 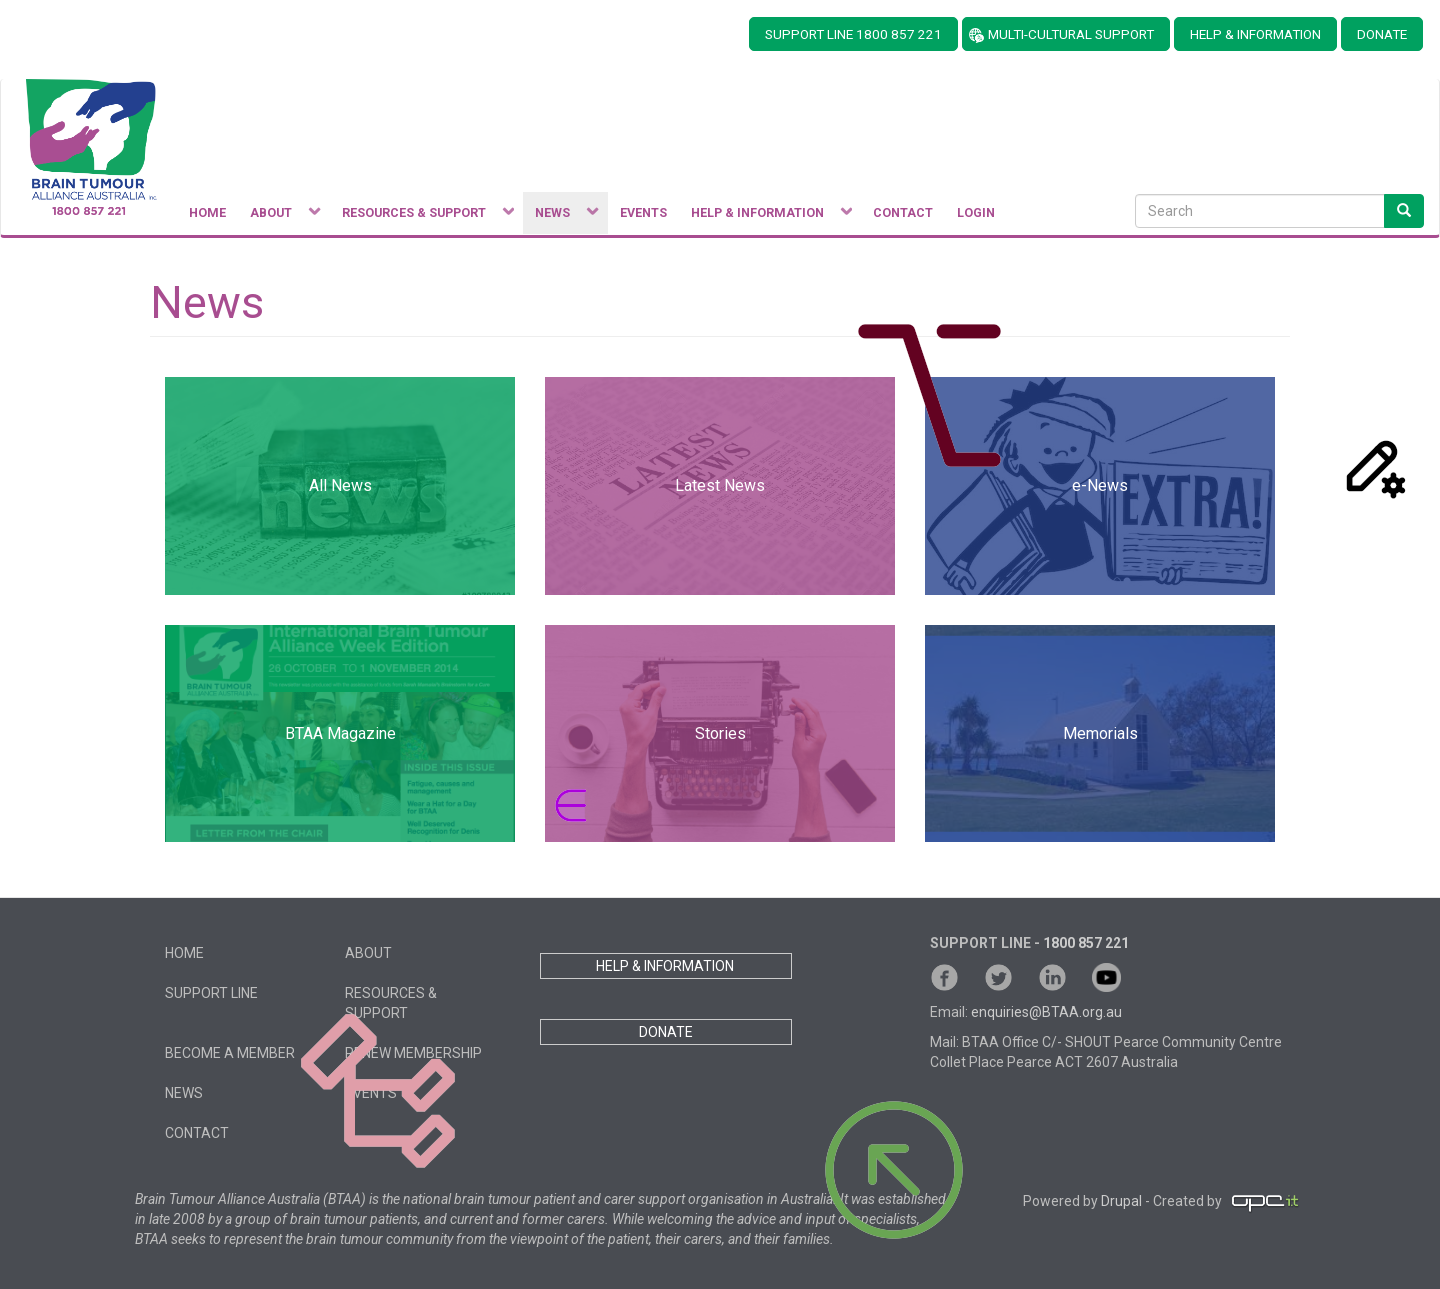 What do you see at coordinates (929, 395) in the screenshot?
I see `access additional options or settings` at bounding box center [929, 395].